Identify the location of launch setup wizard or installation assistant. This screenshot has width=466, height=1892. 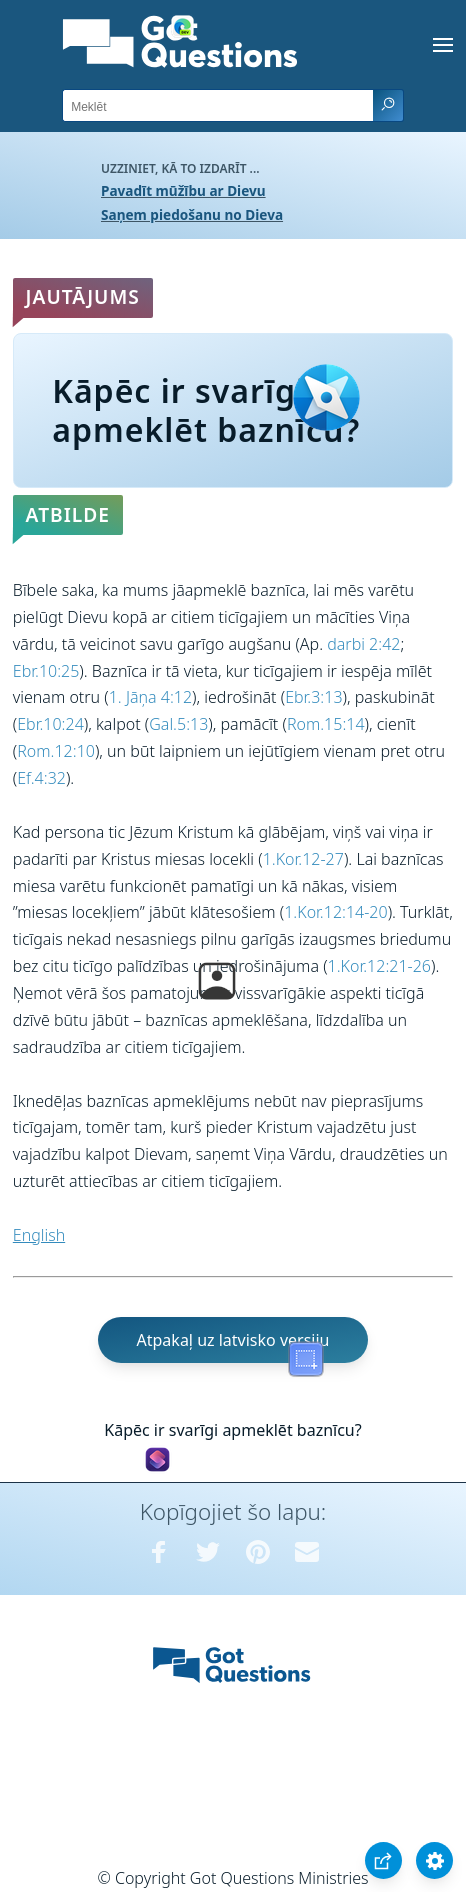
(326, 397).